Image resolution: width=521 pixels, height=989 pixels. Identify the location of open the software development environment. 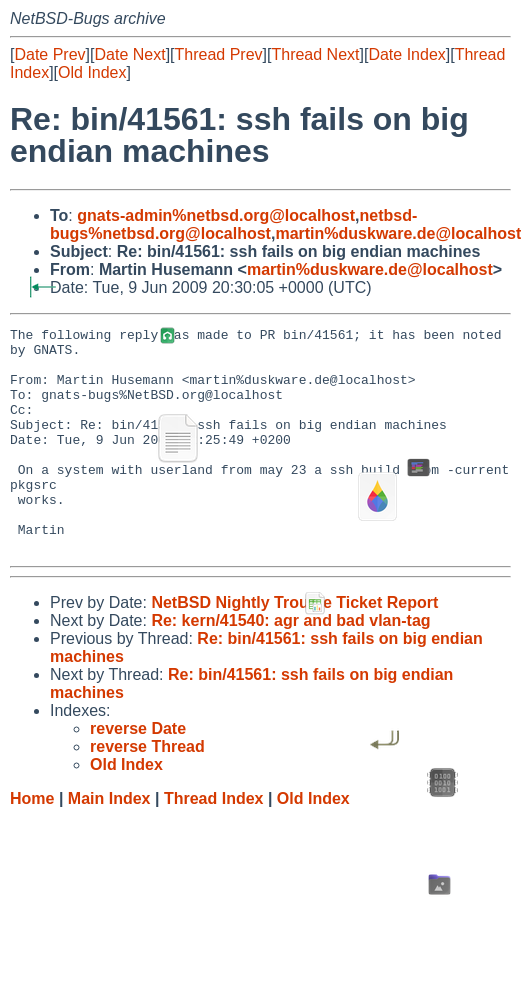
(418, 467).